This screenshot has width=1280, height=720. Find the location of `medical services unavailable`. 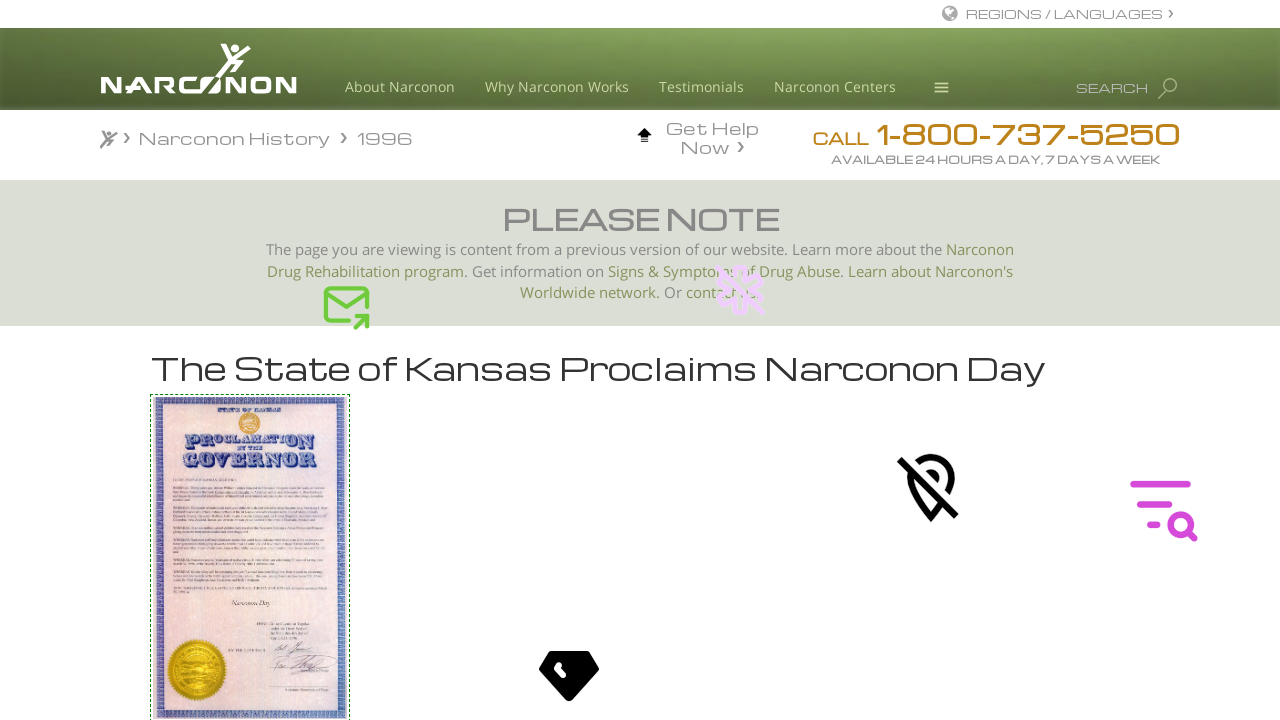

medical services unavailable is located at coordinates (740, 290).